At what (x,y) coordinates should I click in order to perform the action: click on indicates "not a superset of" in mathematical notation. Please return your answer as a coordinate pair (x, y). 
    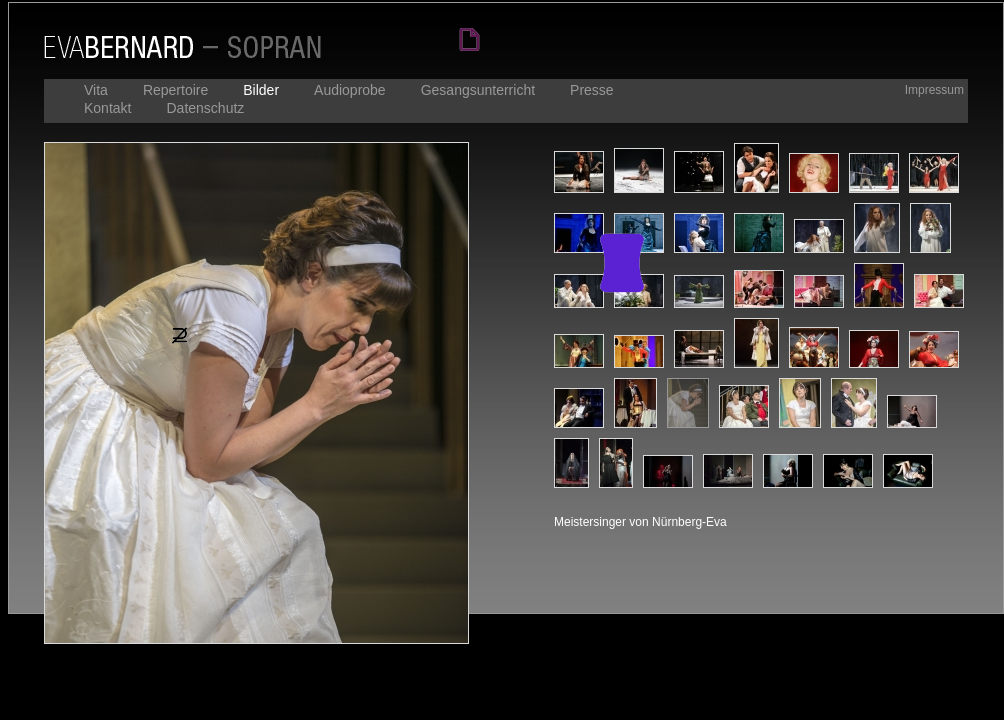
    Looking at the image, I should click on (179, 335).